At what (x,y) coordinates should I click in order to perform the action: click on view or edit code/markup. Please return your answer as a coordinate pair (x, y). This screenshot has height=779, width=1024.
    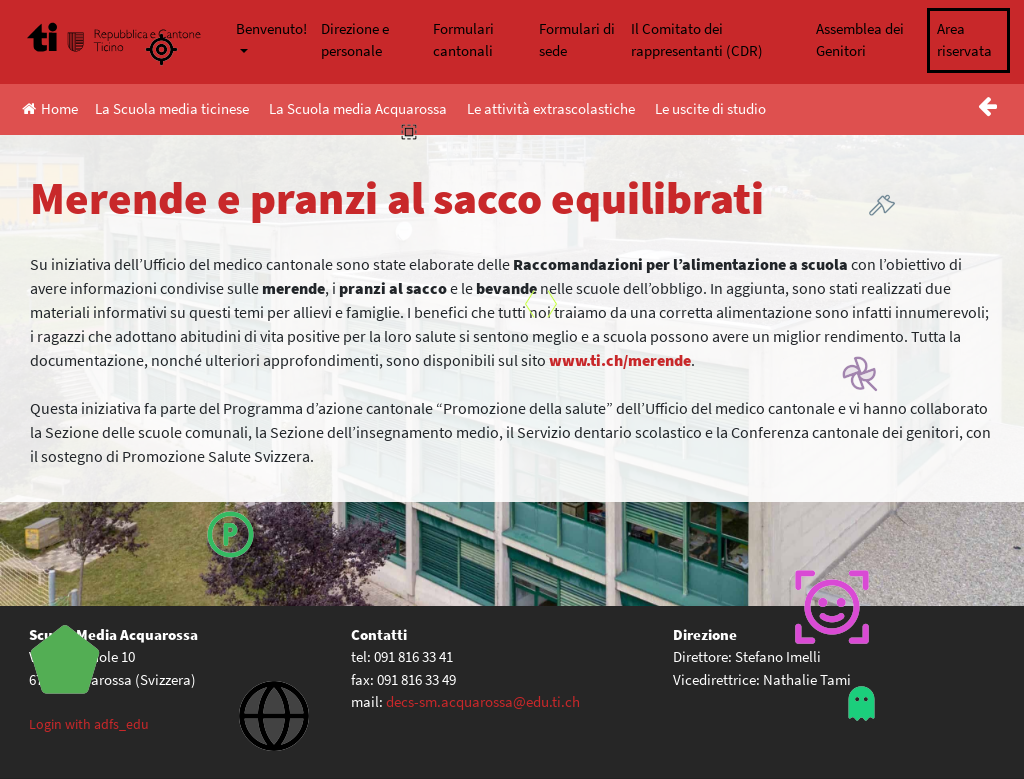
    Looking at the image, I should click on (541, 304).